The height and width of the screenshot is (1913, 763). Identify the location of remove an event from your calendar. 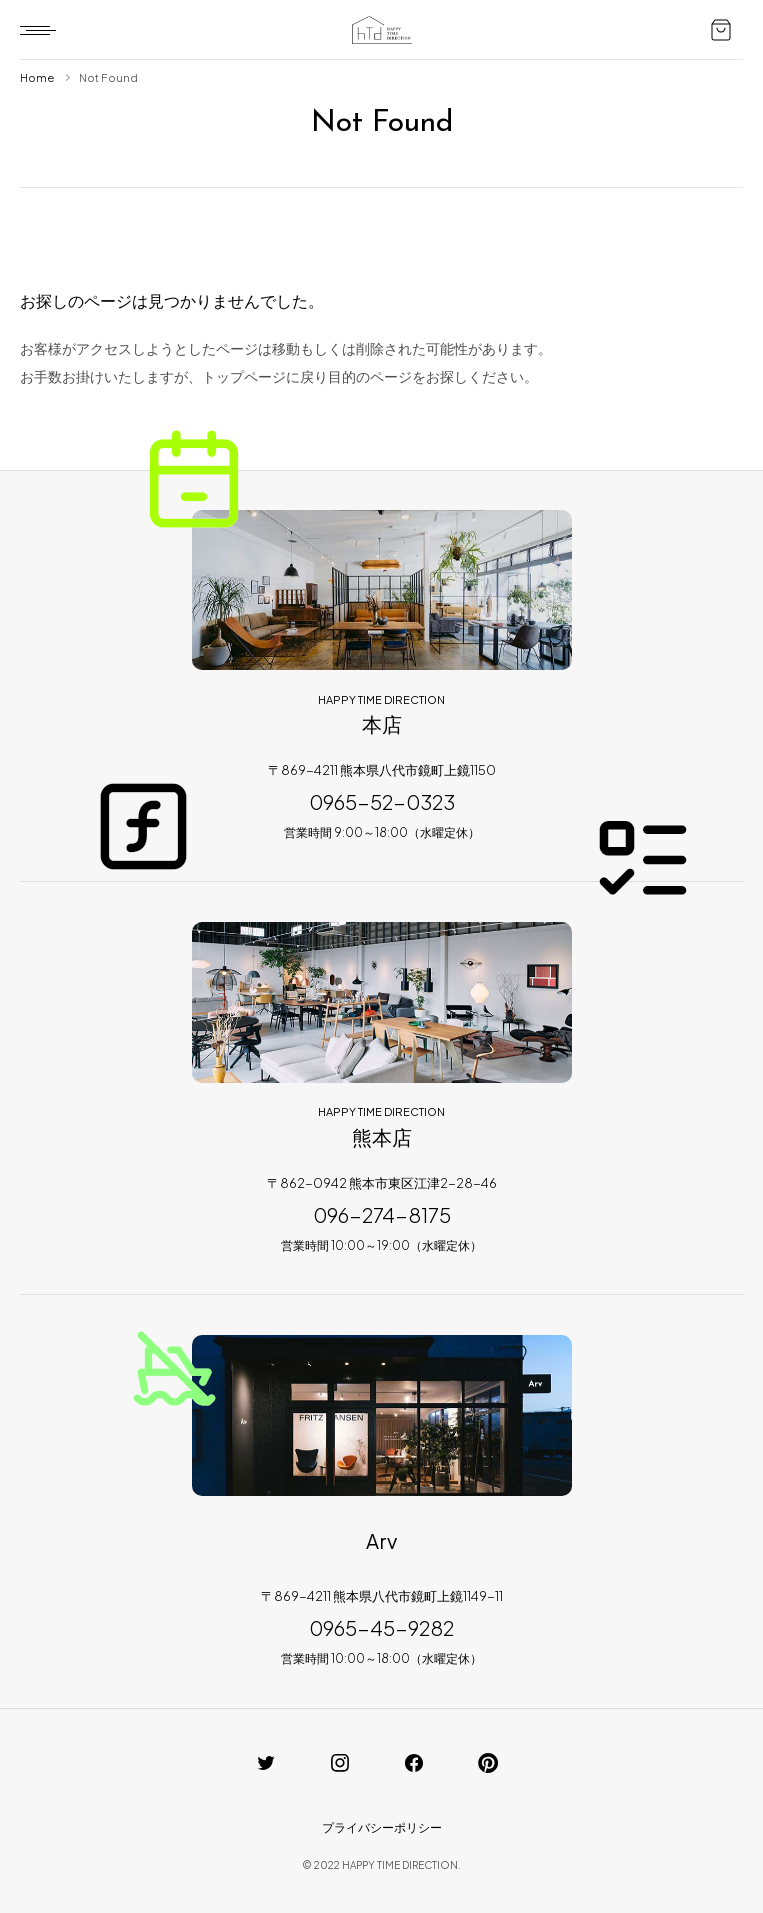
(194, 479).